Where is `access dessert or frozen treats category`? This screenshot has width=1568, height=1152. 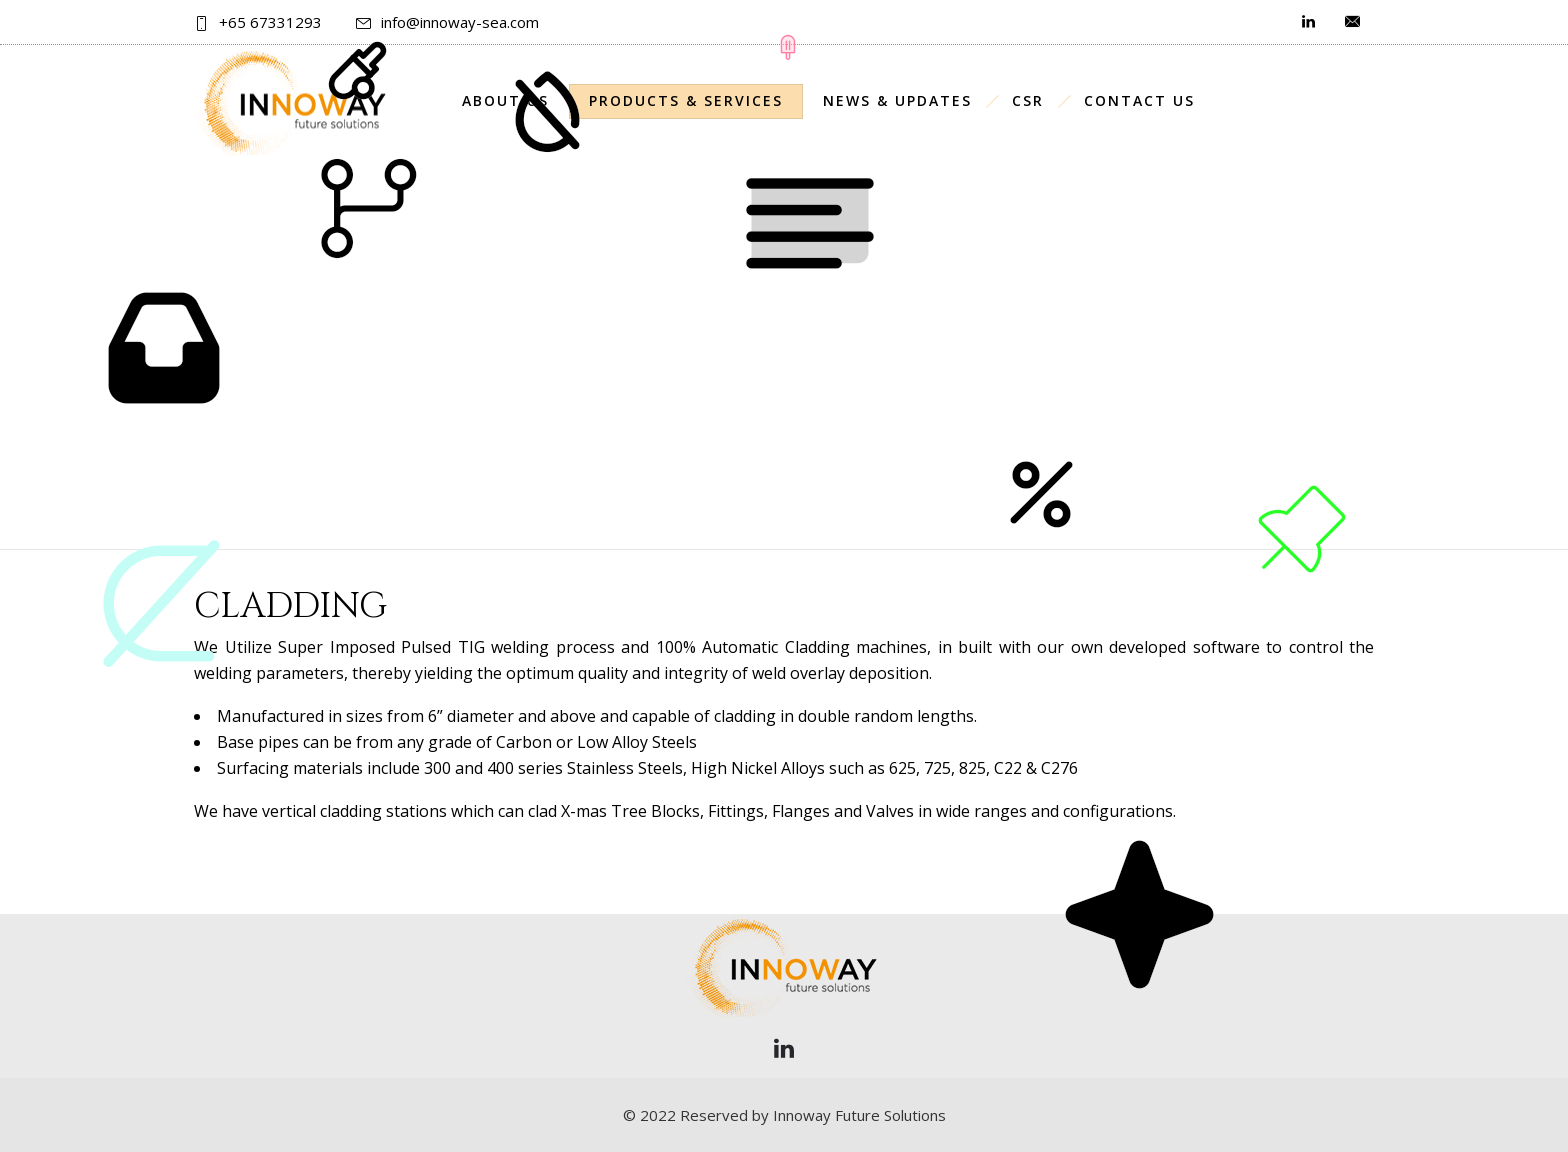 access dessert or frozen treats category is located at coordinates (788, 47).